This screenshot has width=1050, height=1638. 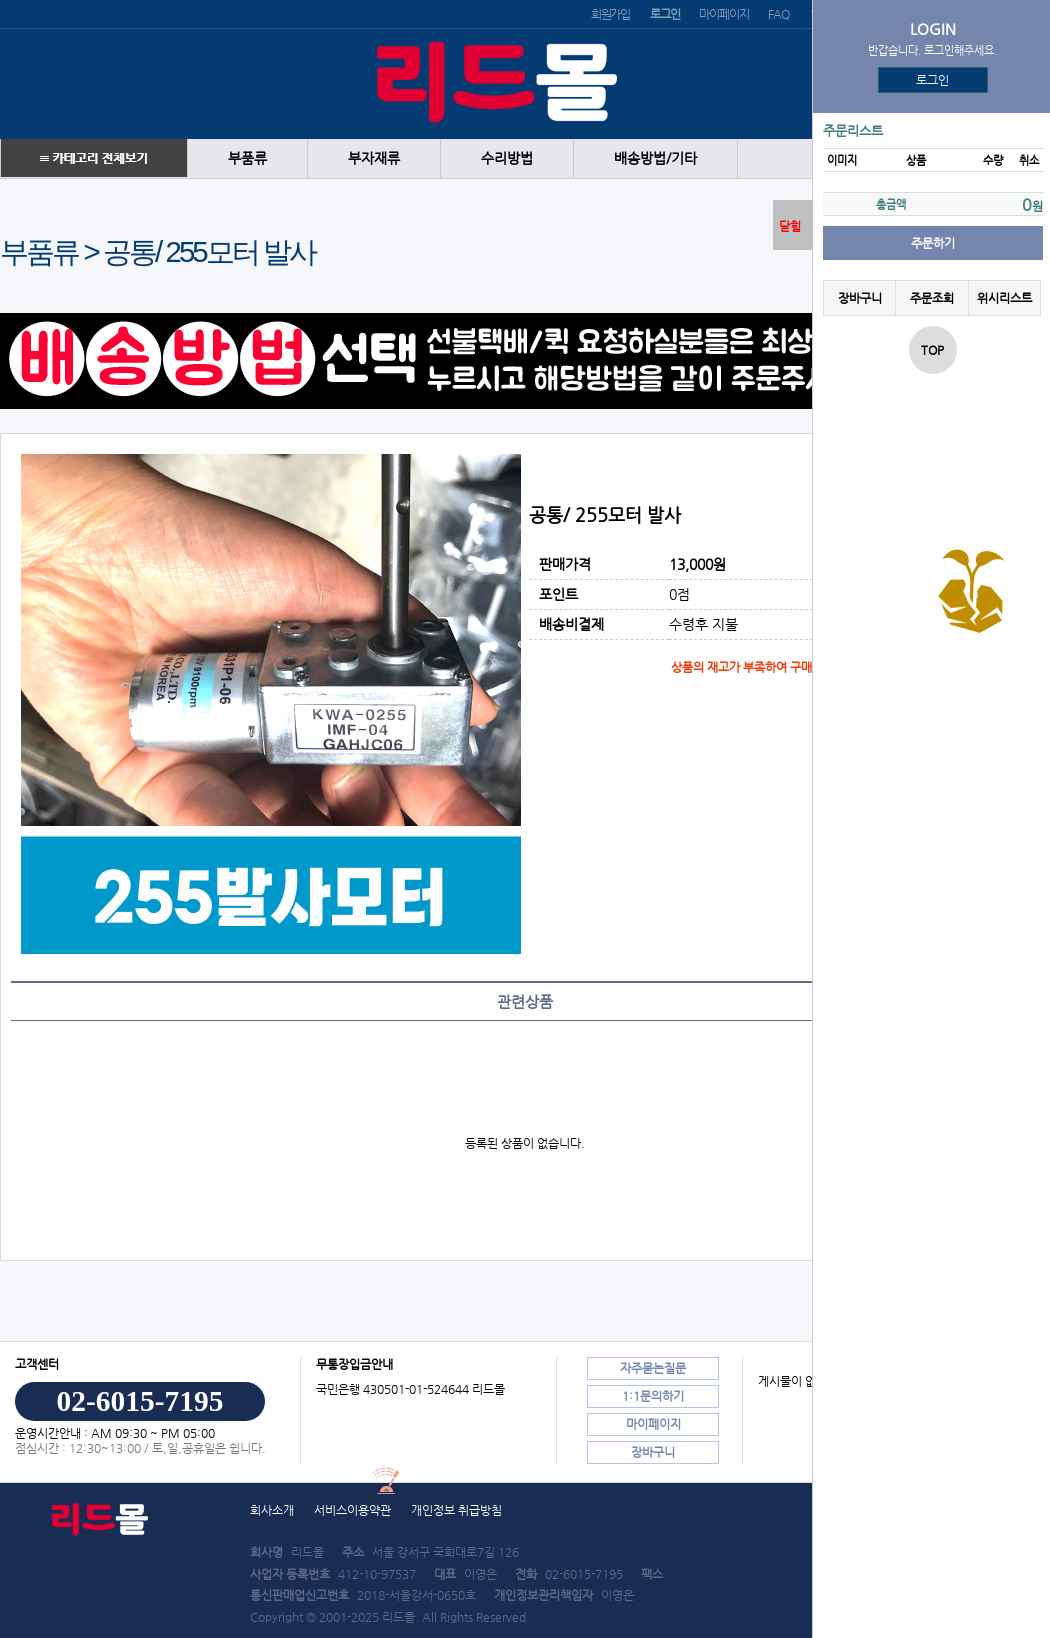 I want to click on plant a seed or start growing crops, so click(x=973, y=591).